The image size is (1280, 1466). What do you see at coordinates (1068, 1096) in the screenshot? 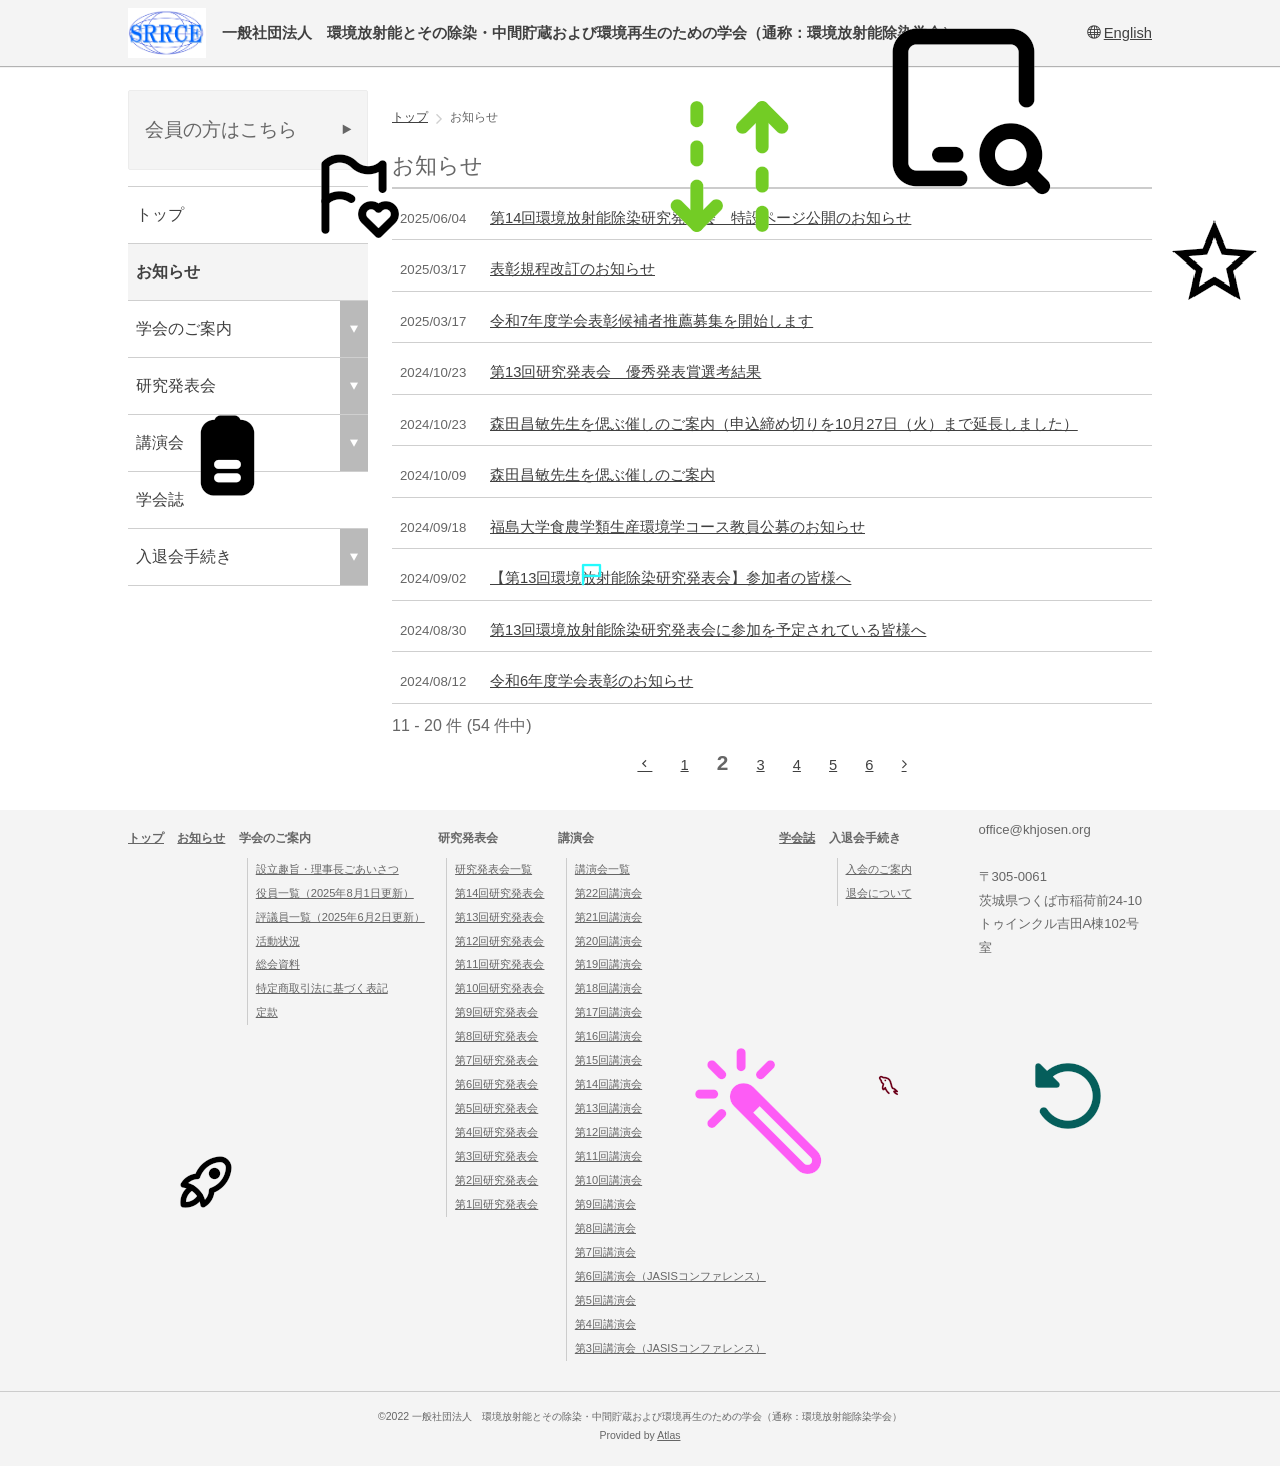
I see `undo the last action` at bounding box center [1068, 1096].